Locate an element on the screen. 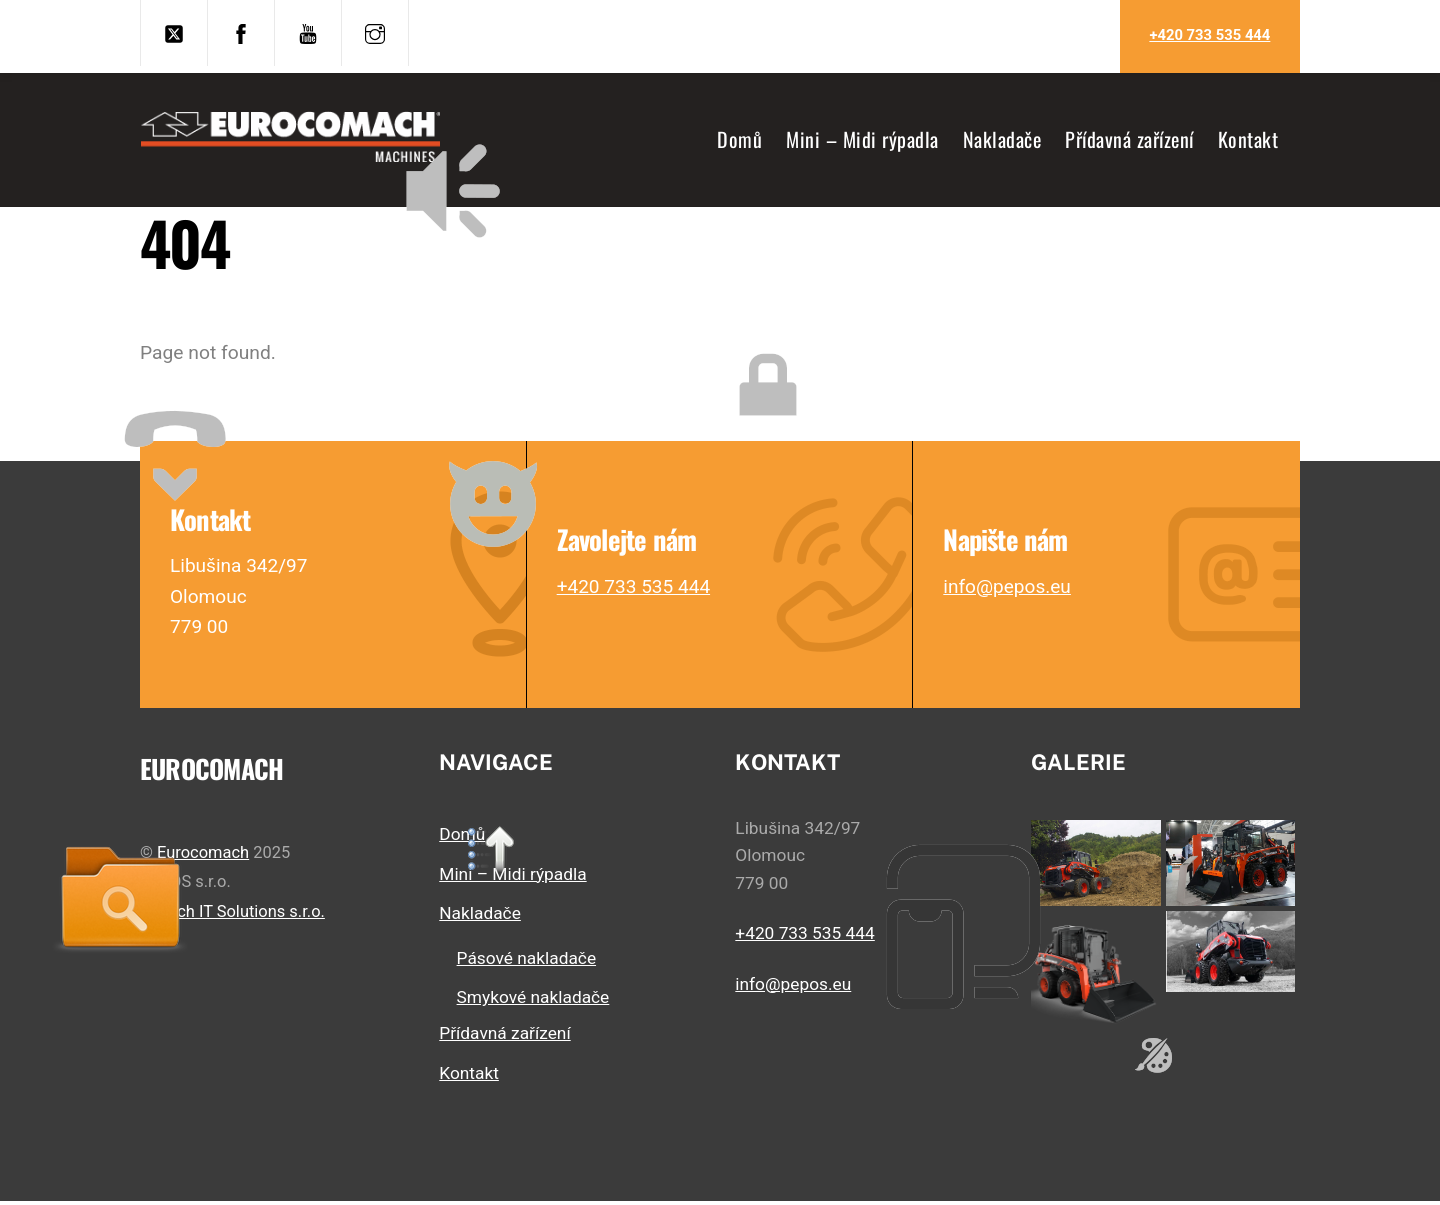 This screenshot has height=1205, width=1440. link or sync devices together is located at coordinates (963, 921).